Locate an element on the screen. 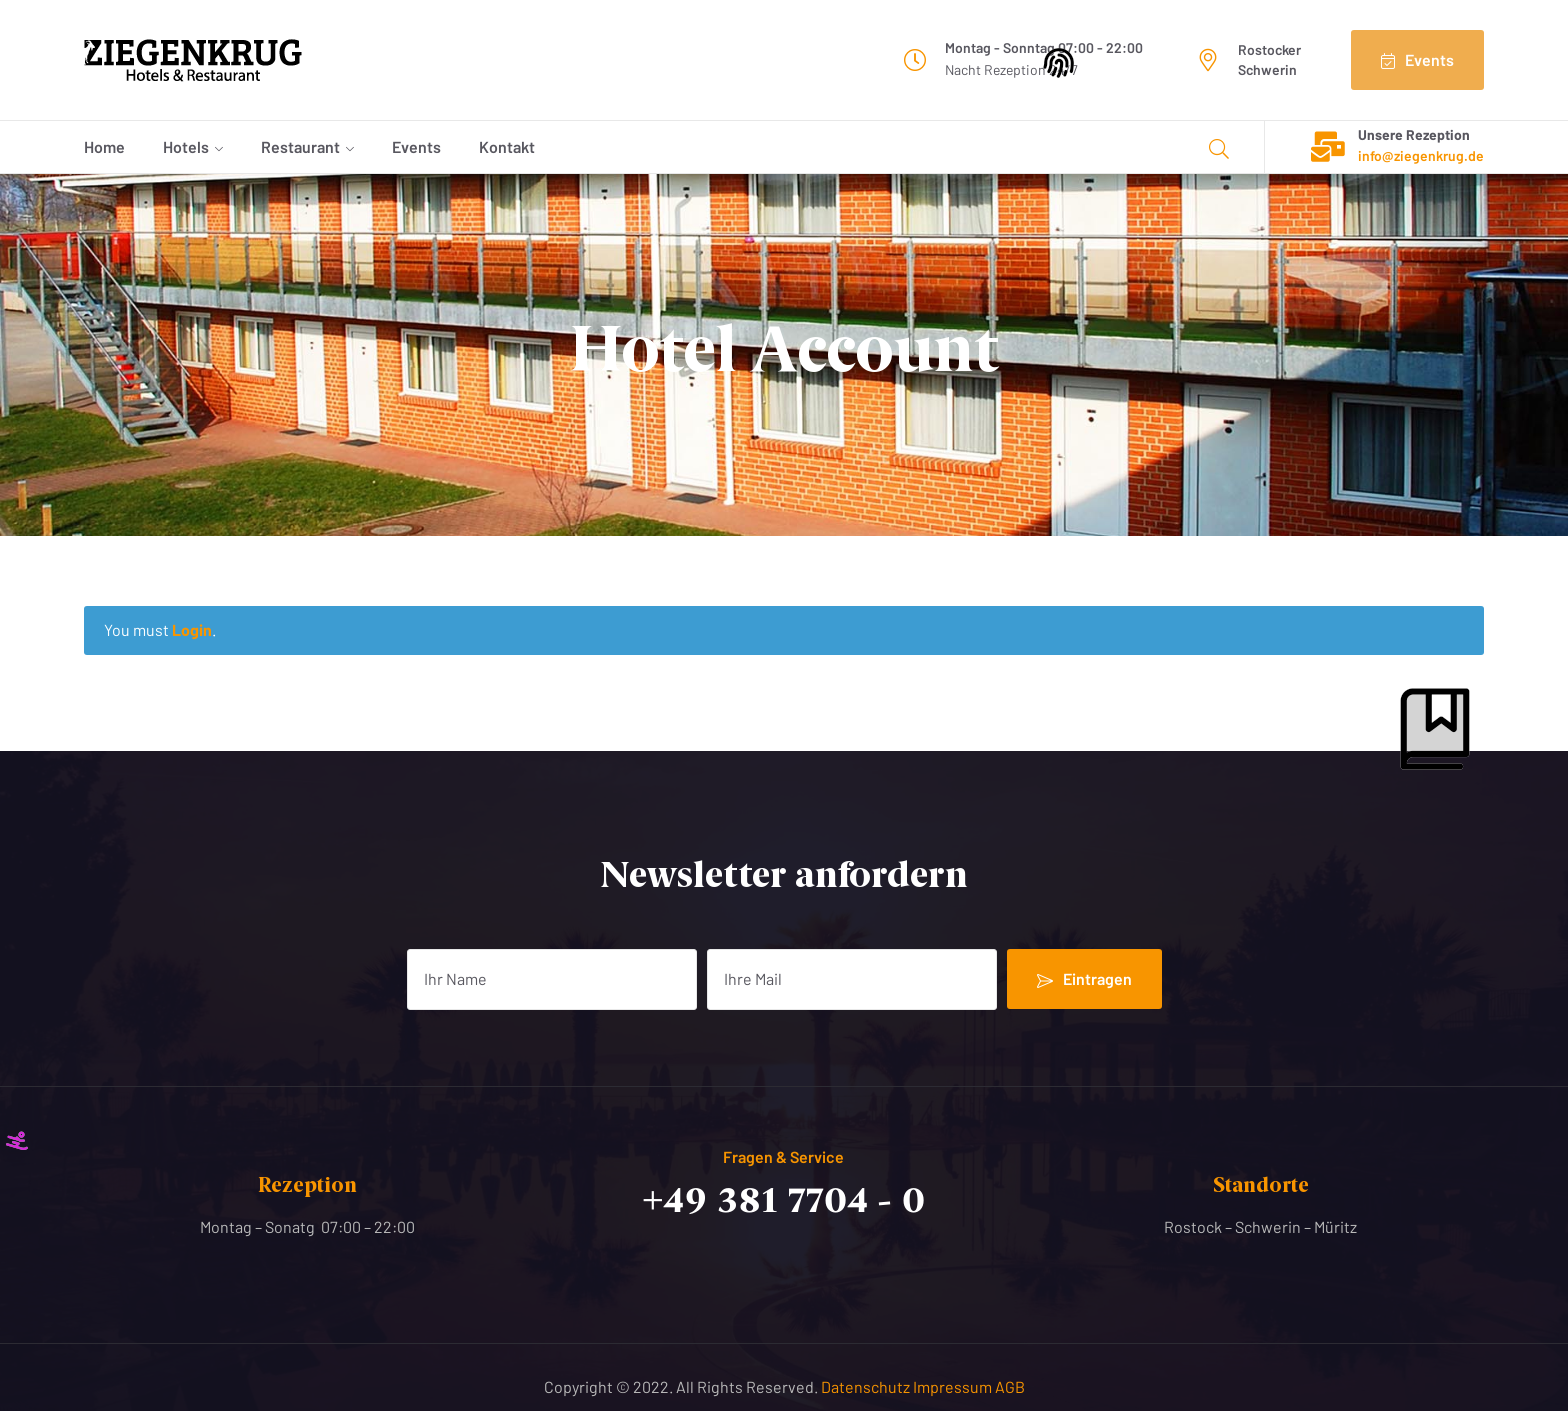 The image size is (1568, 1411). access skiing or winter sports activities is located at coordinates (17, 1141).